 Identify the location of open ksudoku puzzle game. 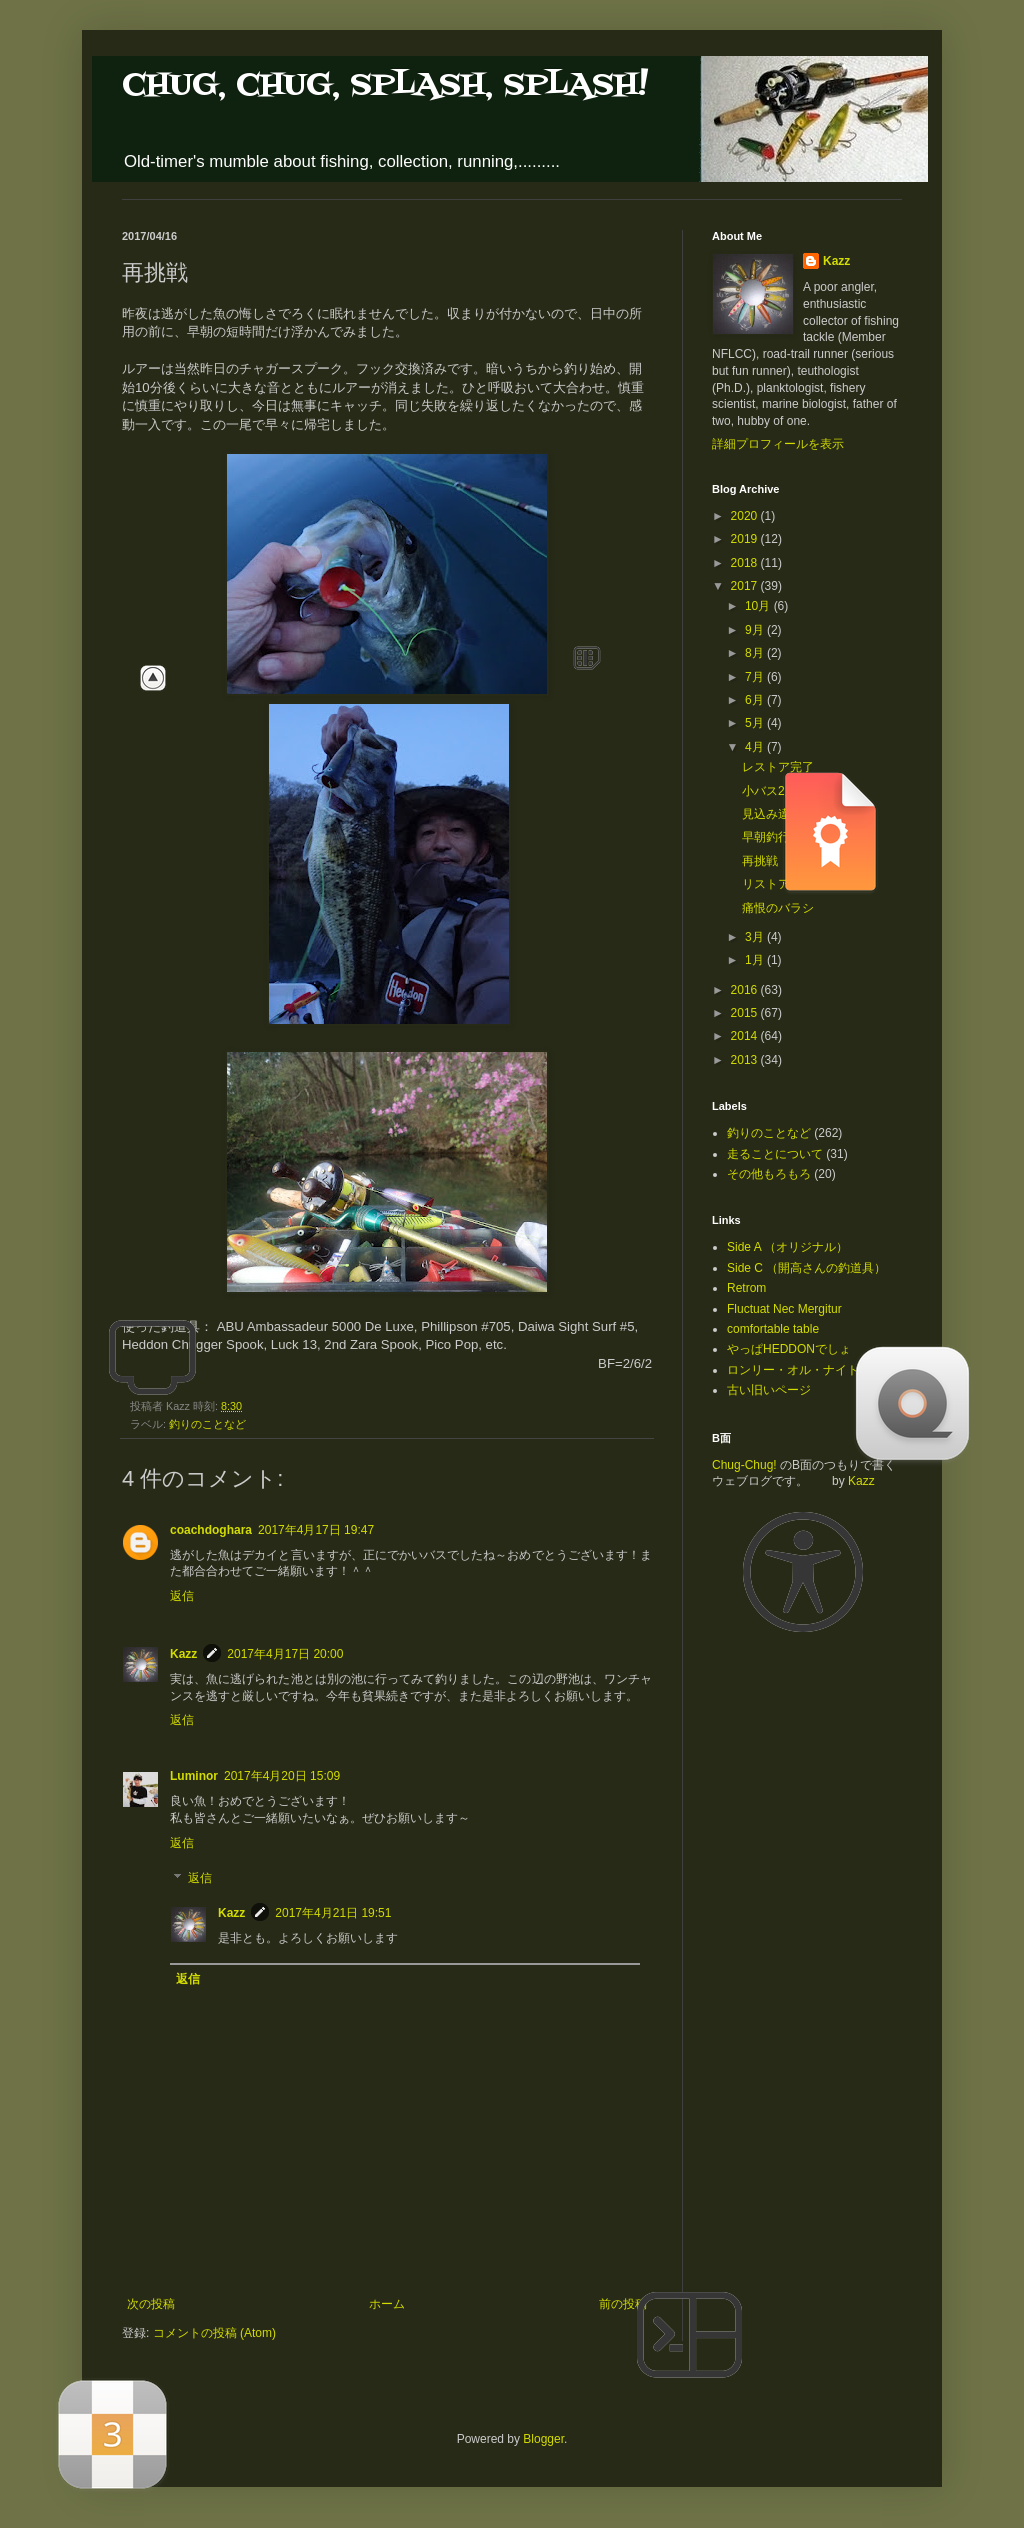
(112, 2434).